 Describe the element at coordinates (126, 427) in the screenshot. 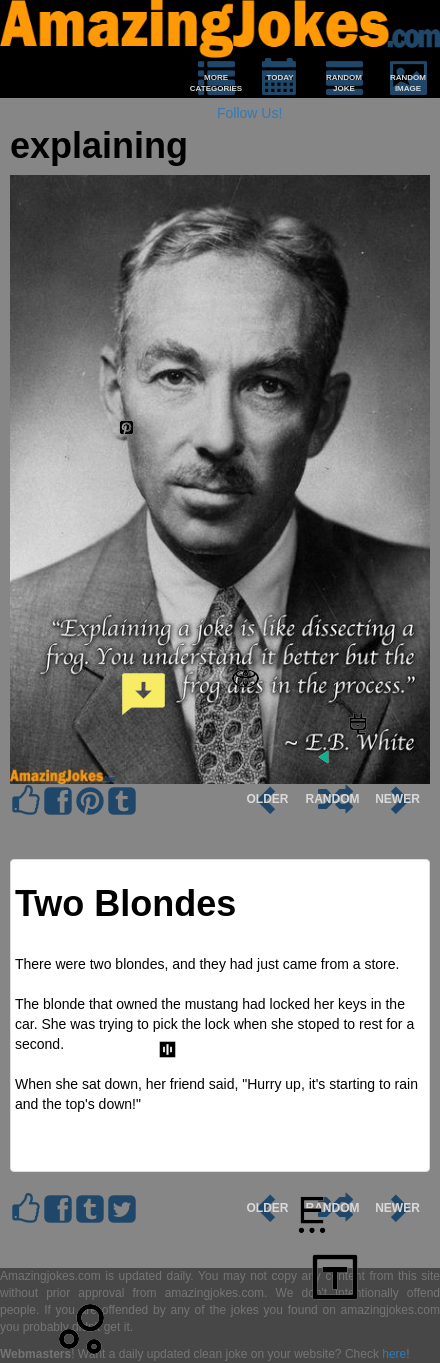

I see `open Pinterest app` at that location.